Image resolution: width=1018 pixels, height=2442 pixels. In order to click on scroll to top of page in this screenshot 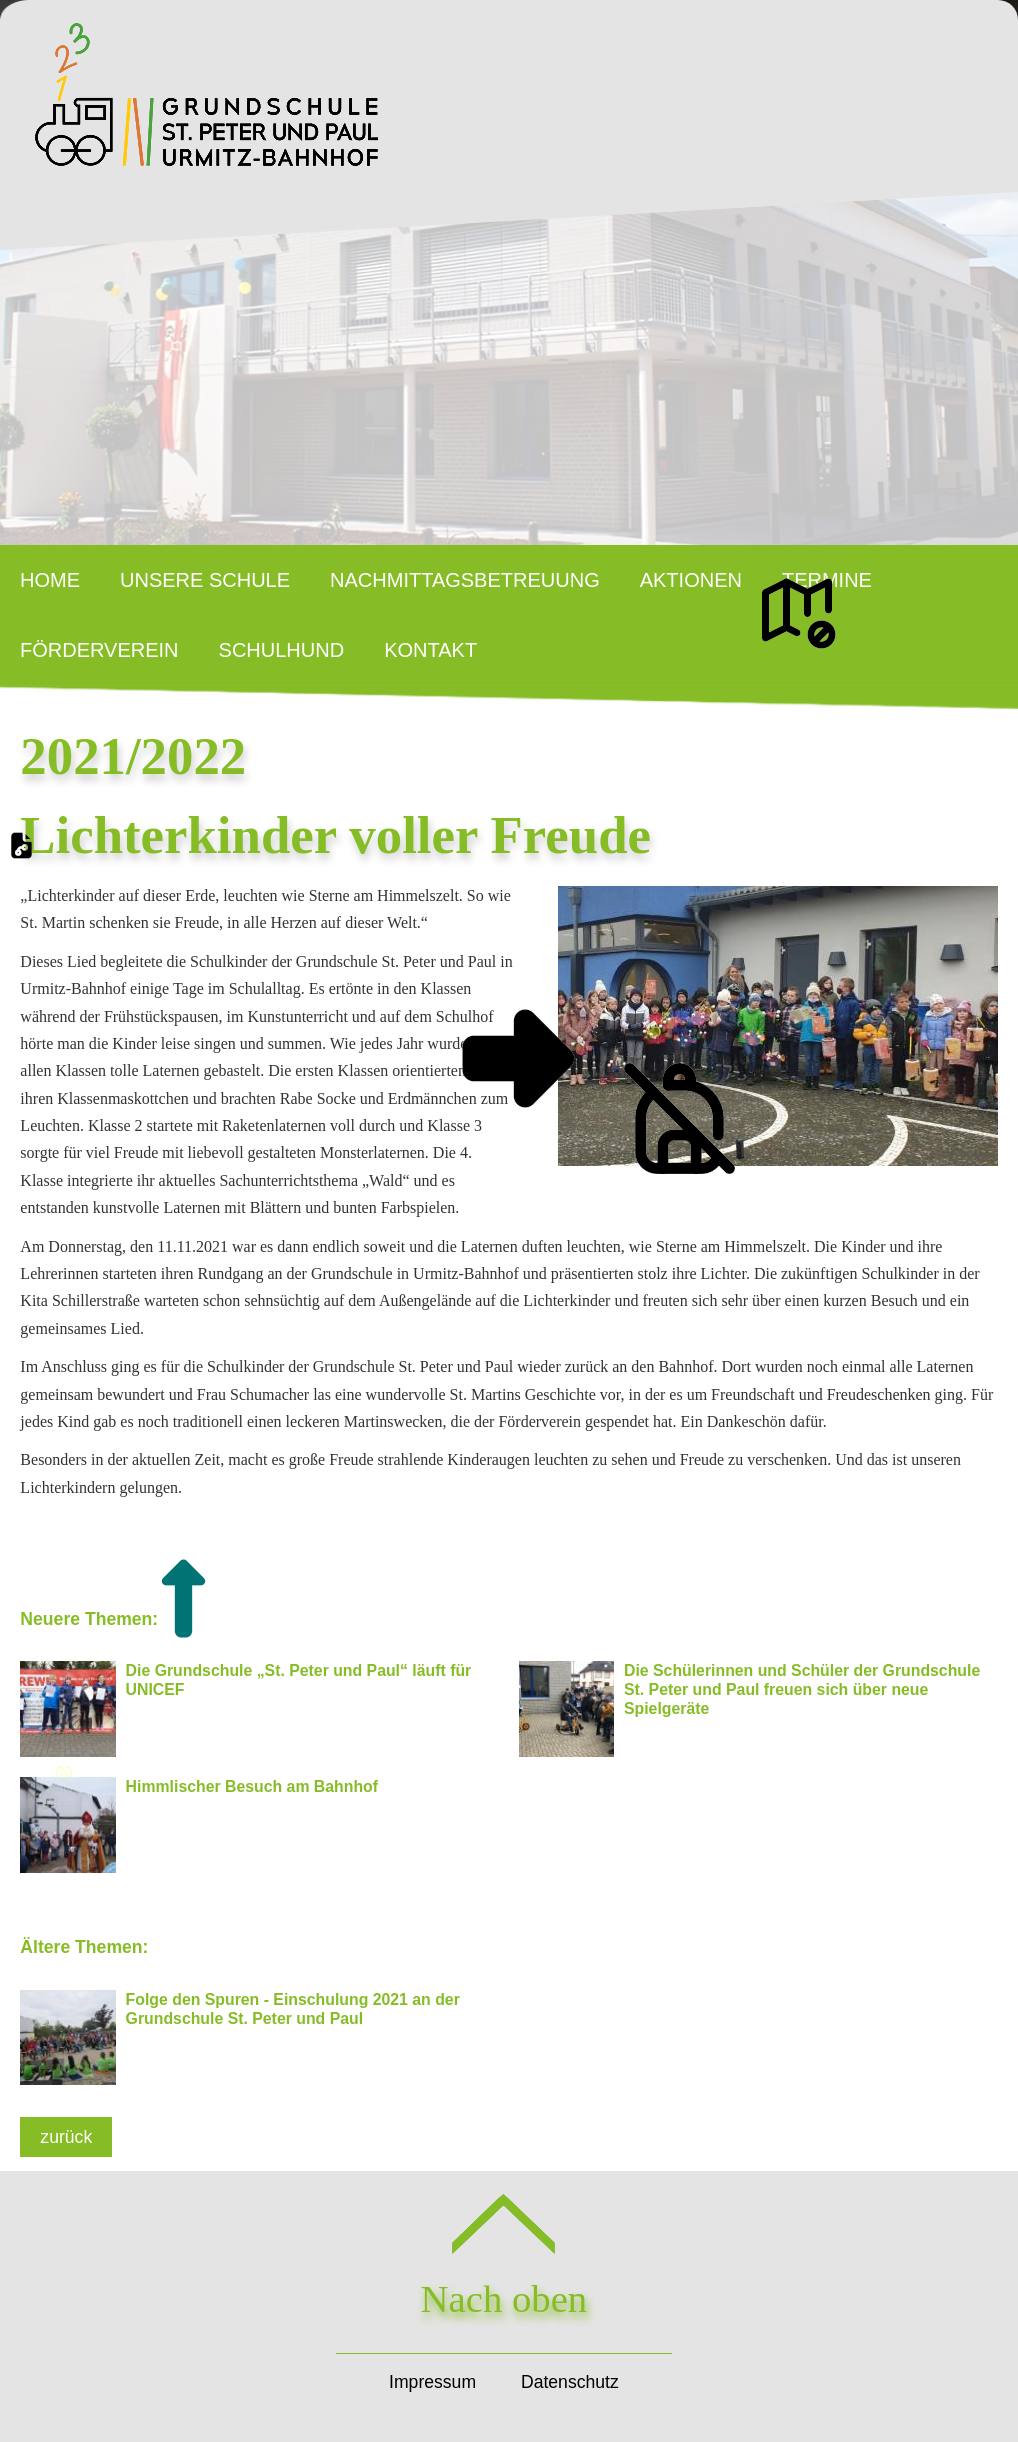, I will do `click(183, 1598)`.